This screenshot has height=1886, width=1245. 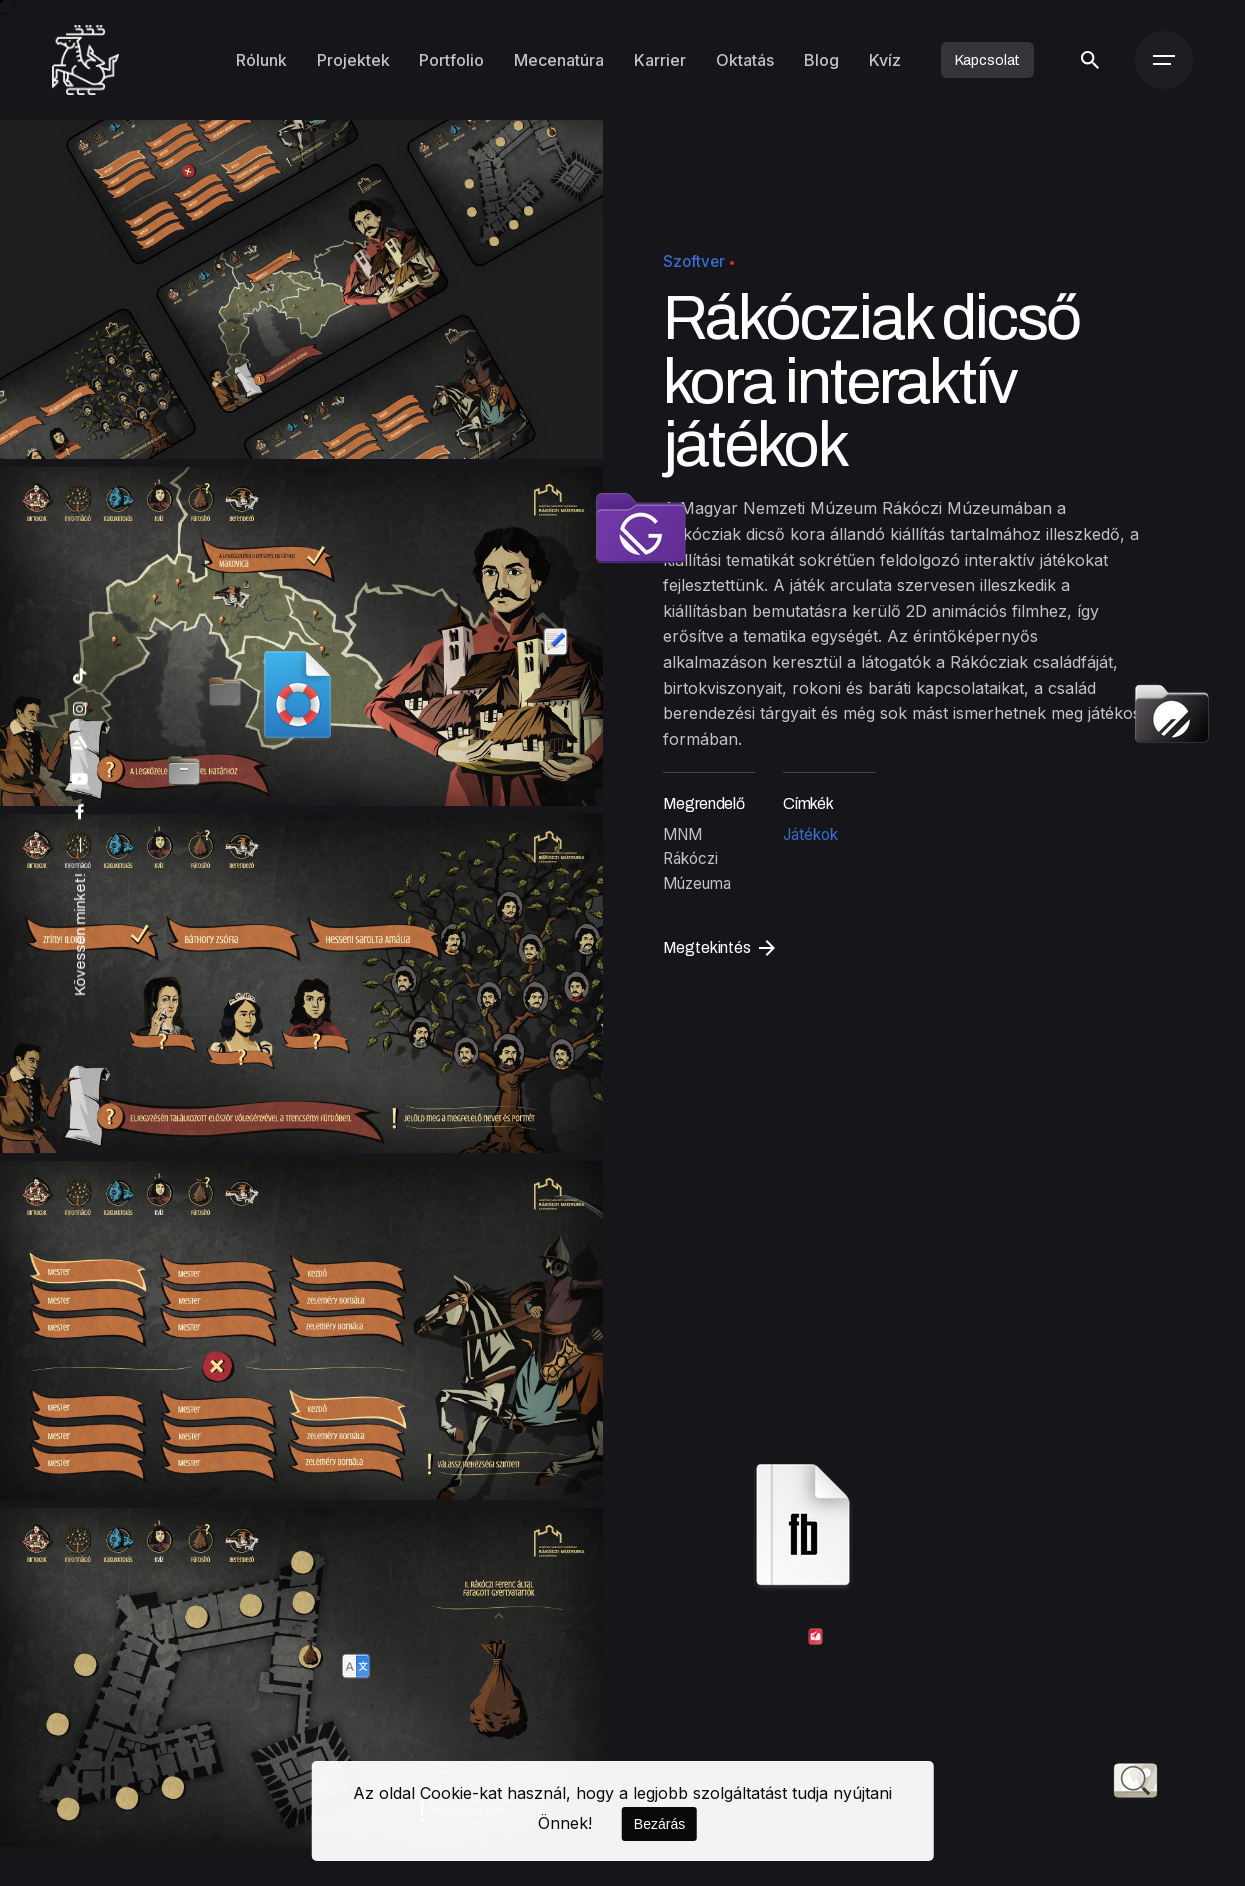 What do you see at coordinates (356, 1666) in the screenshot?
I see `access language and region settings` at bounding box center [356, 1666].